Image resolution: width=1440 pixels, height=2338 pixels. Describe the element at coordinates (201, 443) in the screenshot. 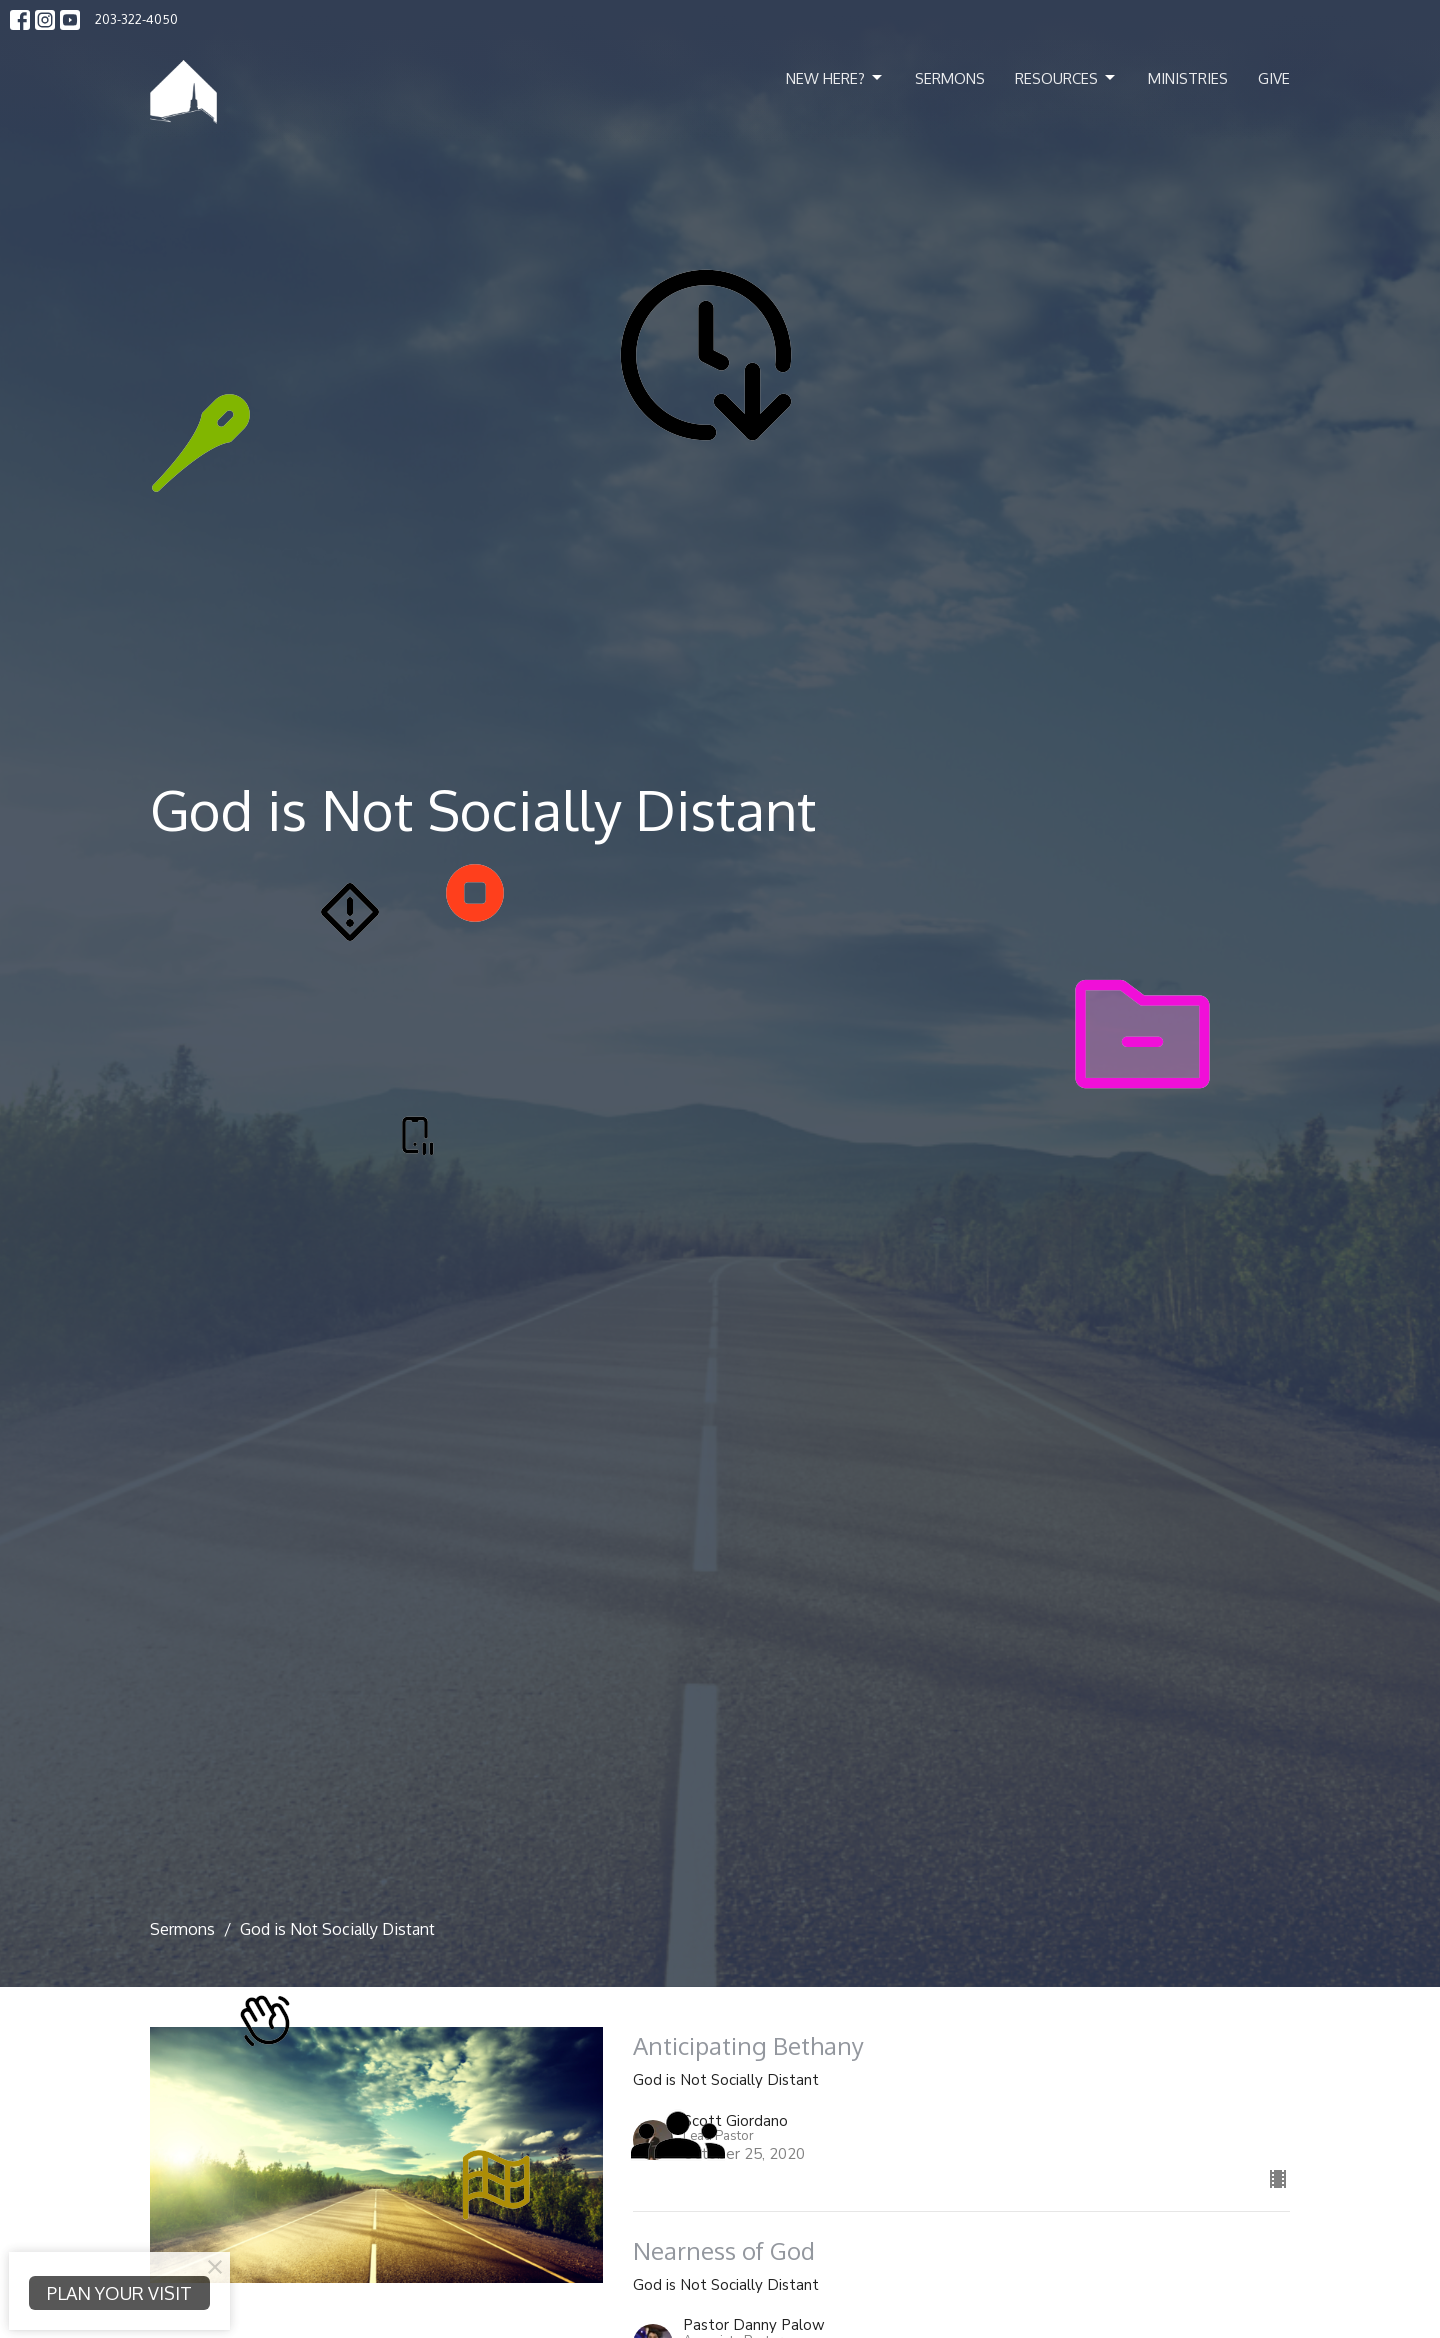

I see `access sewing or craft tools` at that location.